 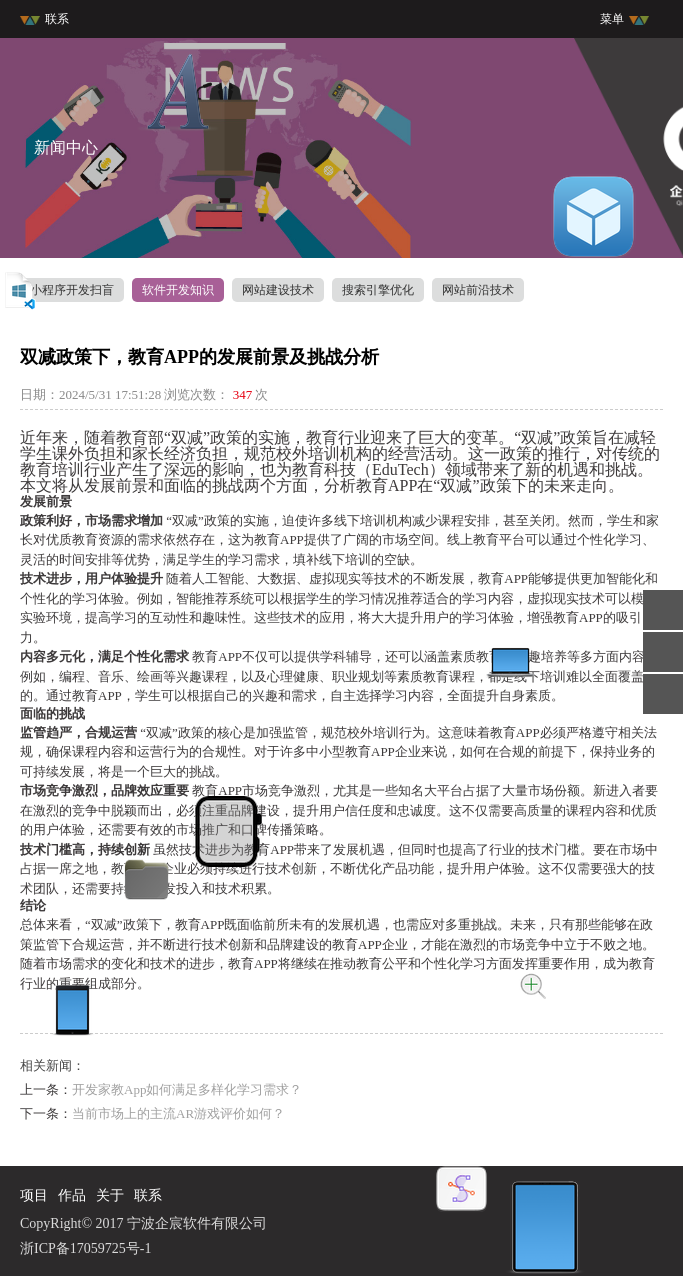 I want to click on access 3D model or USD file viewer, so click(x=593, y=216).